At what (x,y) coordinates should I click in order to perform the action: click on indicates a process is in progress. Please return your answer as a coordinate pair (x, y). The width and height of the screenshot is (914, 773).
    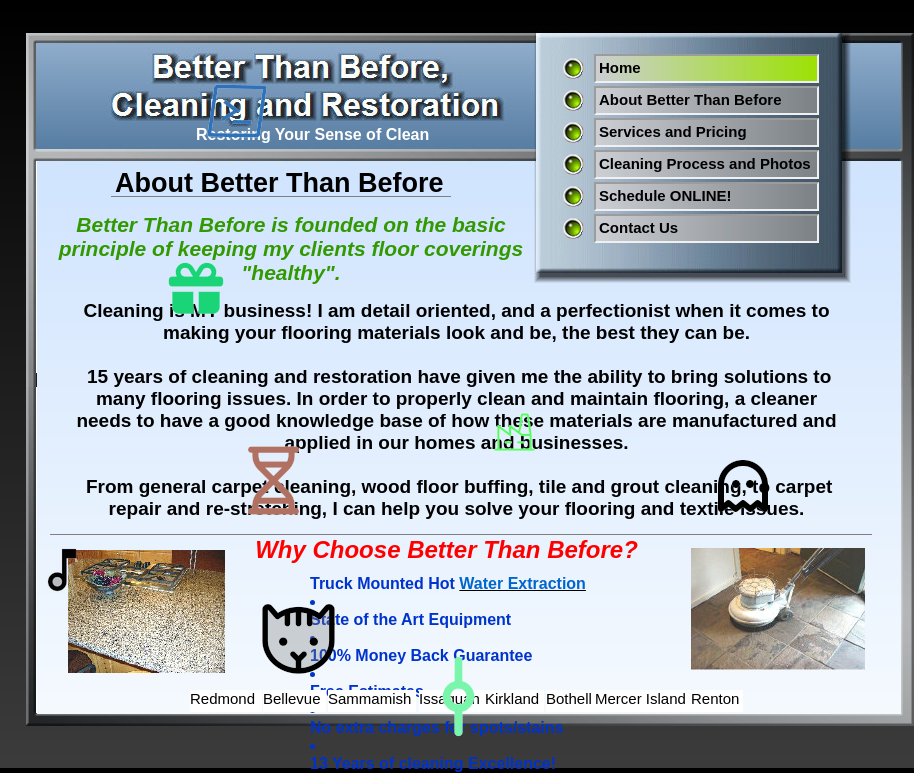
    Looking at the image, I should click on (273, 480).